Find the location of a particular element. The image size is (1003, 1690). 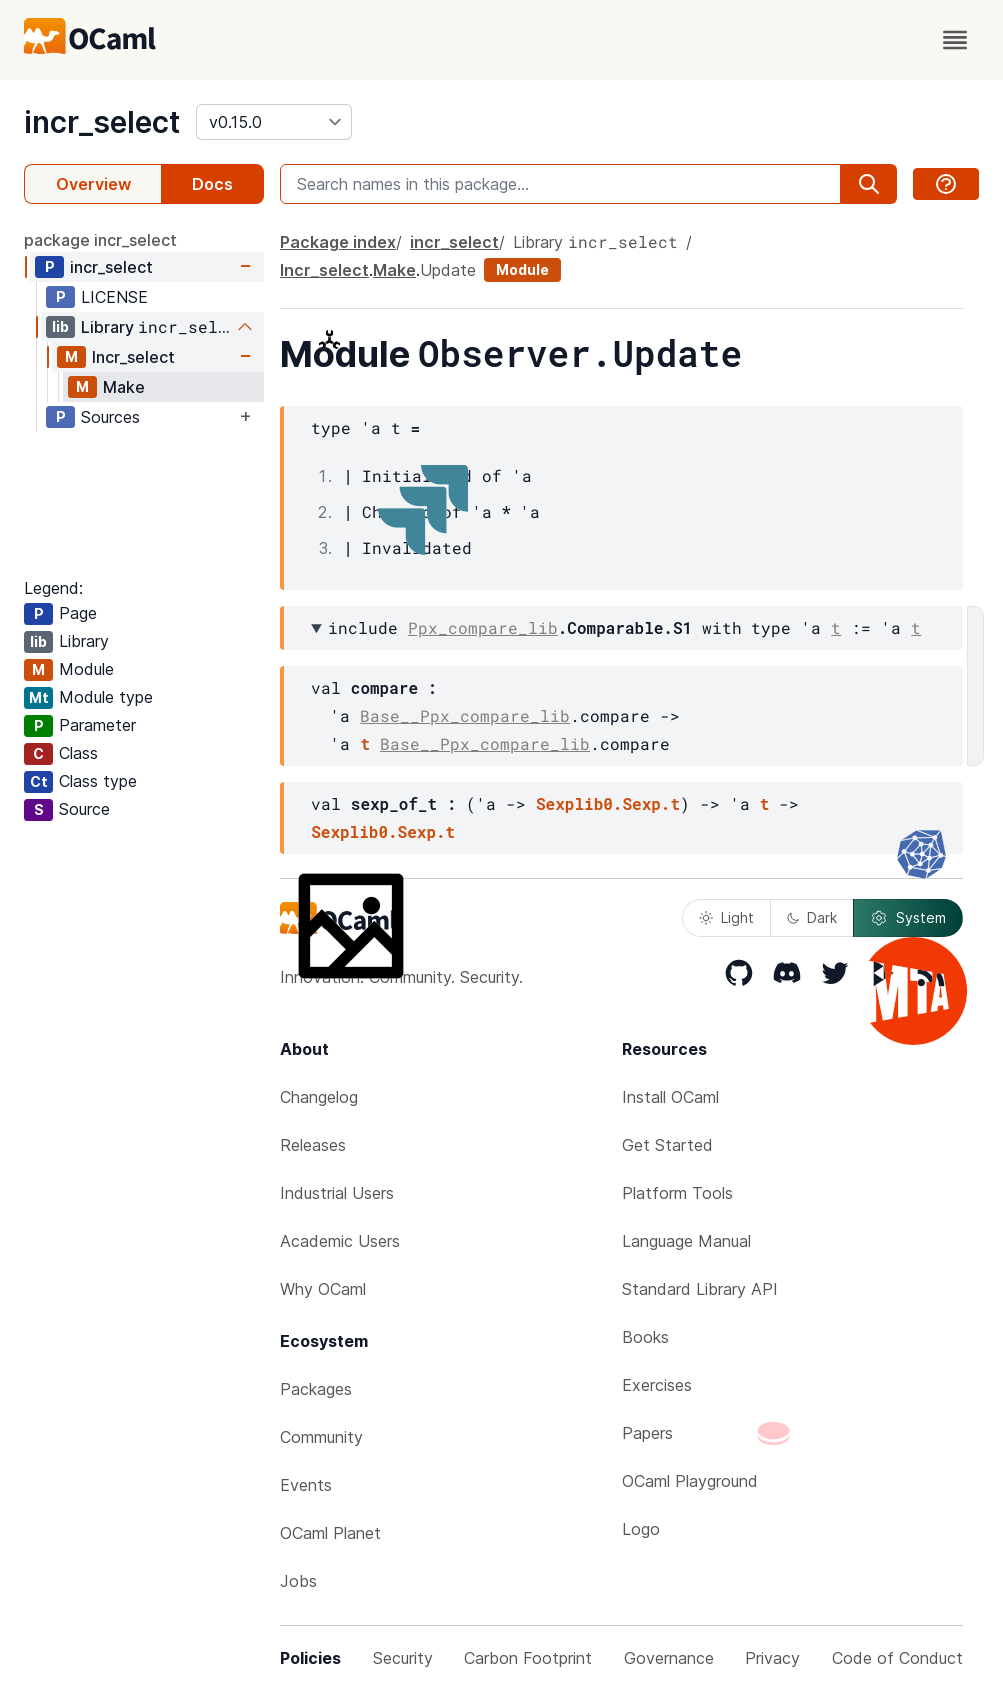

open Jira project management is located at coordinates (423, 510).